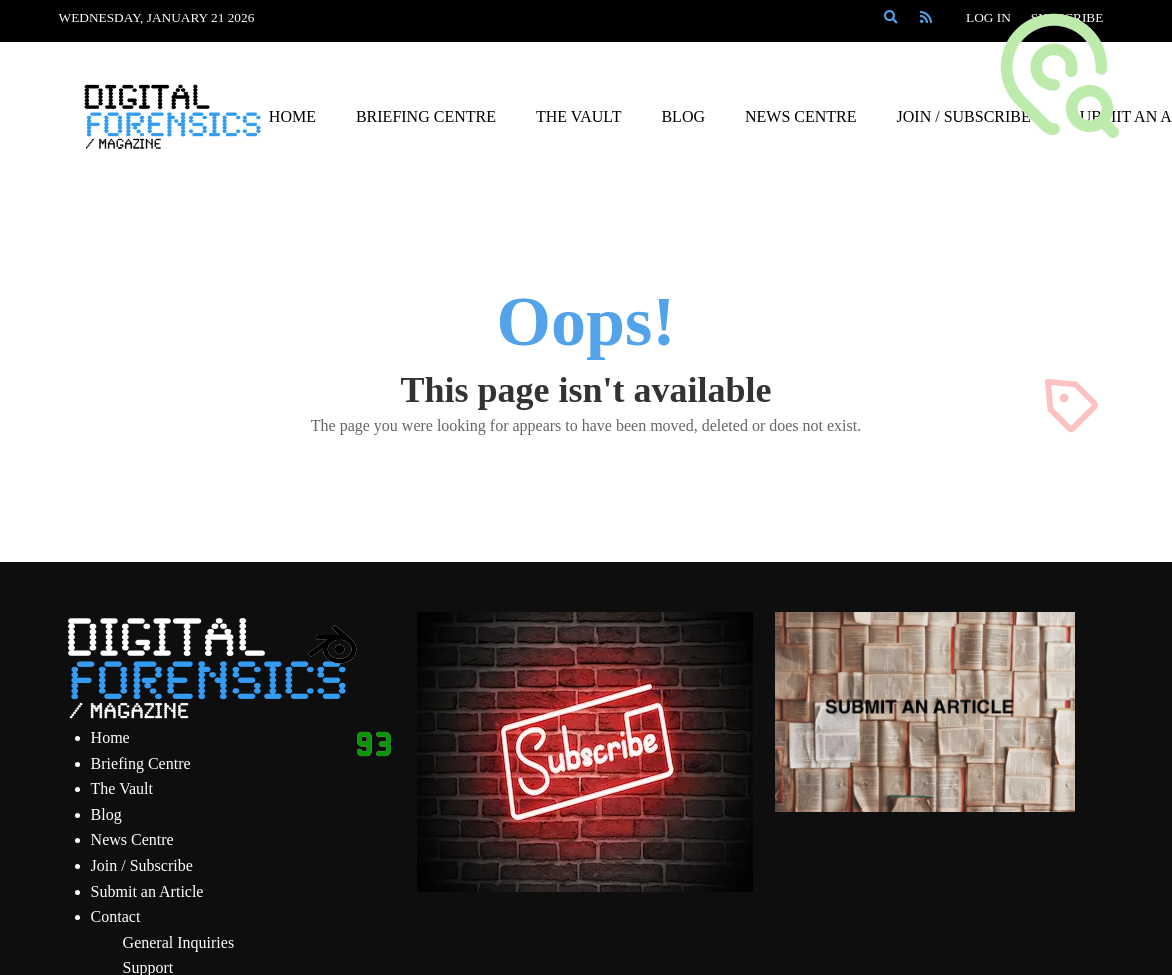 This screenshot has height=975, width=1172. Describe the element at coordinates (1068, 402) in the screenshot. I see `view or manage tags` at that location.